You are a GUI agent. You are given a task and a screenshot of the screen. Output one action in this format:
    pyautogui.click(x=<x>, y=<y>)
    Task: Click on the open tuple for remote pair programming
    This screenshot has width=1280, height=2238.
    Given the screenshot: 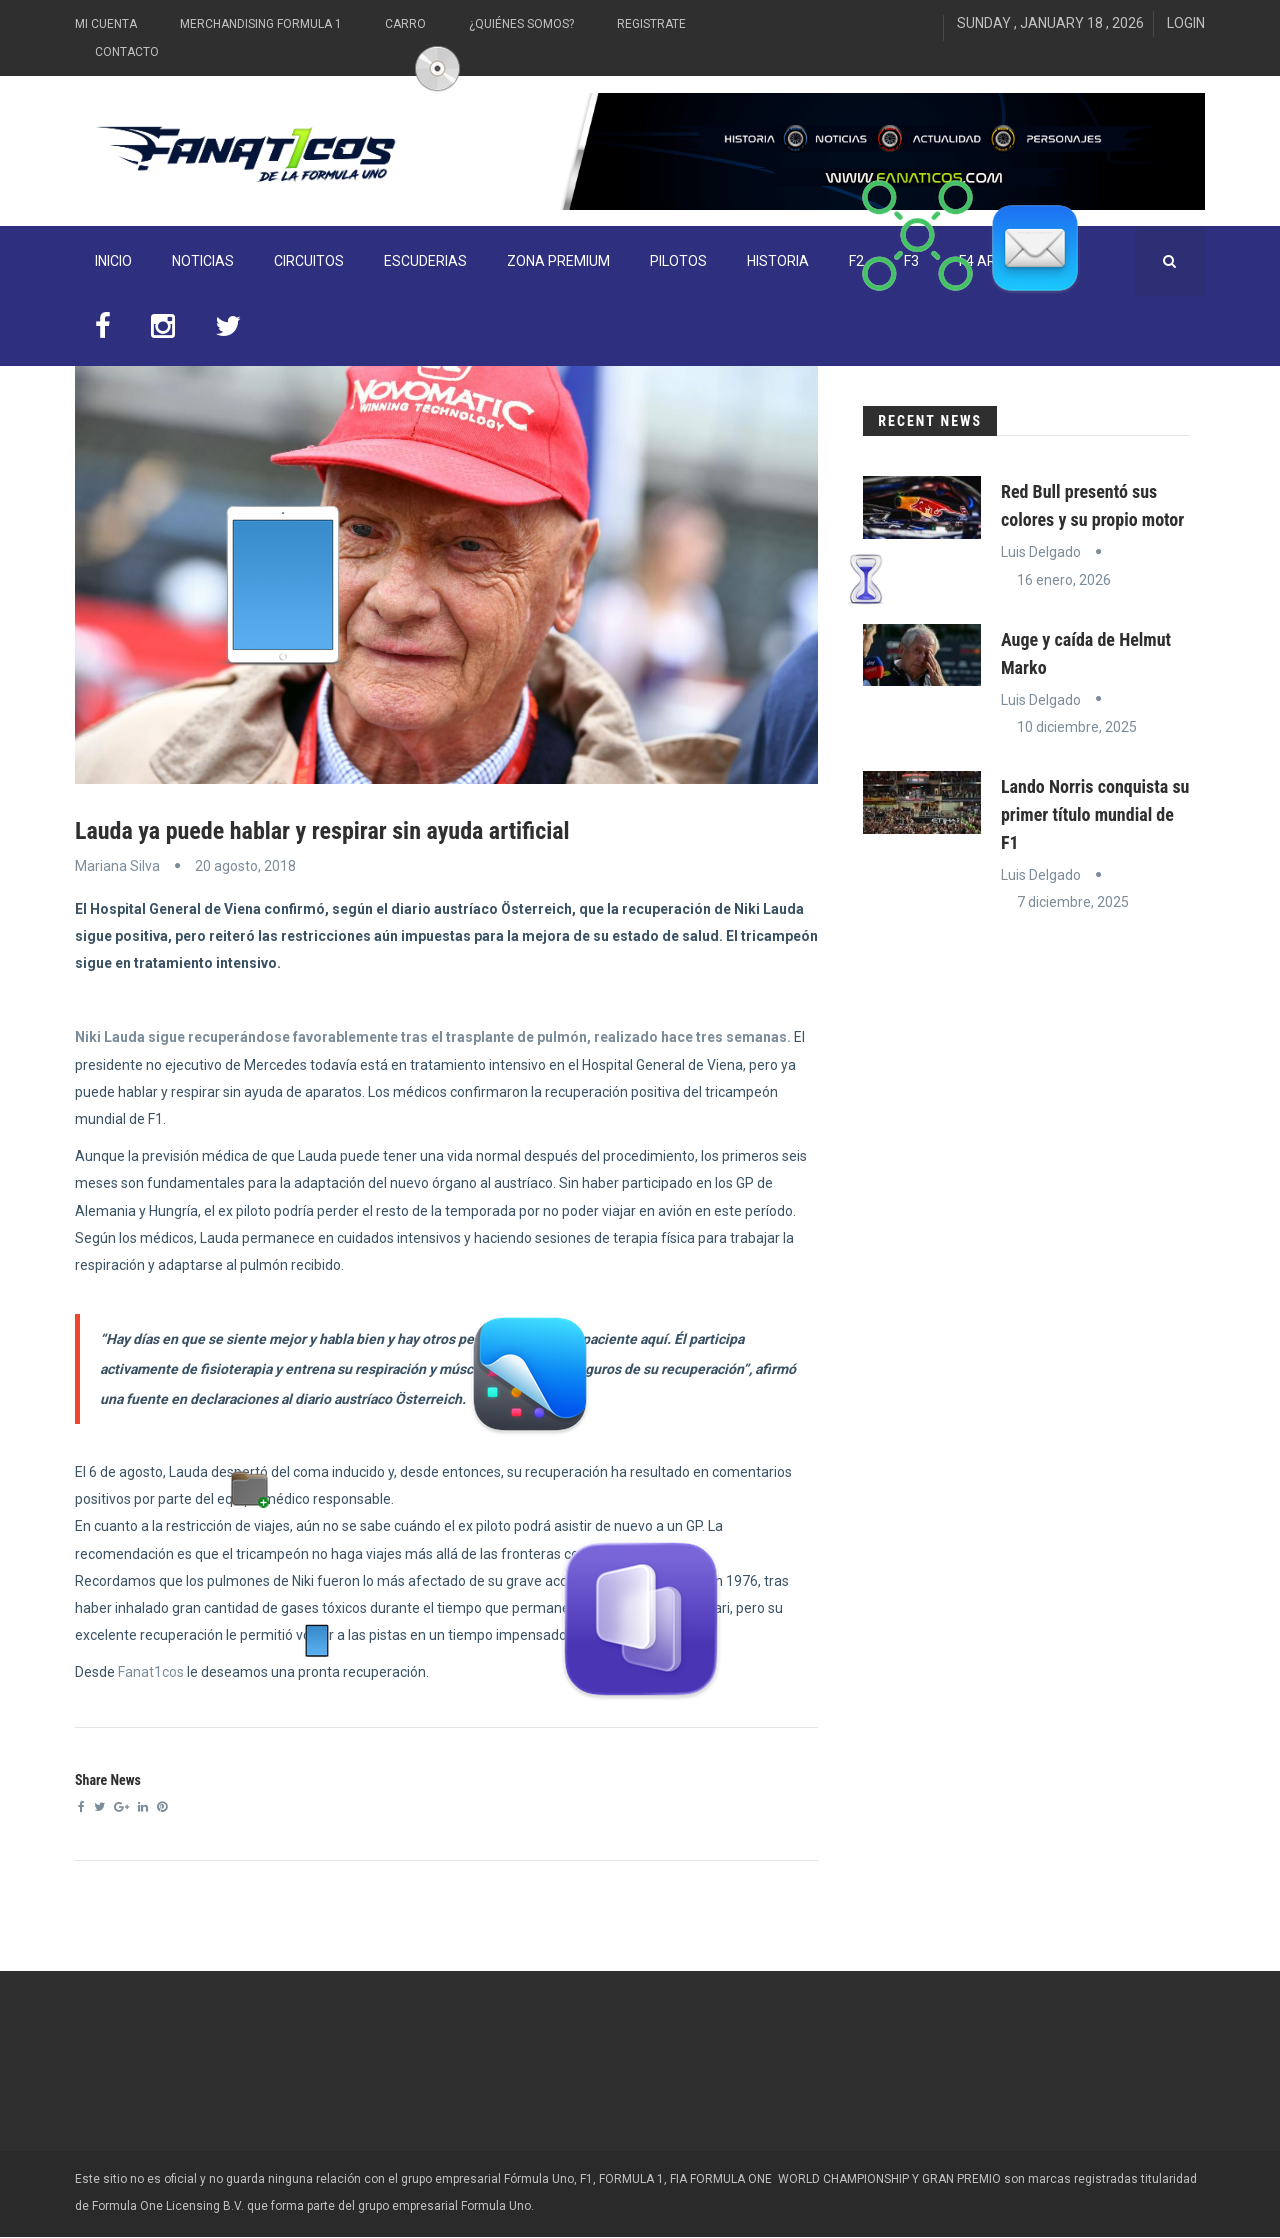 What is the action you would take?
    pyautogui.click(x=641, y=1619)
    